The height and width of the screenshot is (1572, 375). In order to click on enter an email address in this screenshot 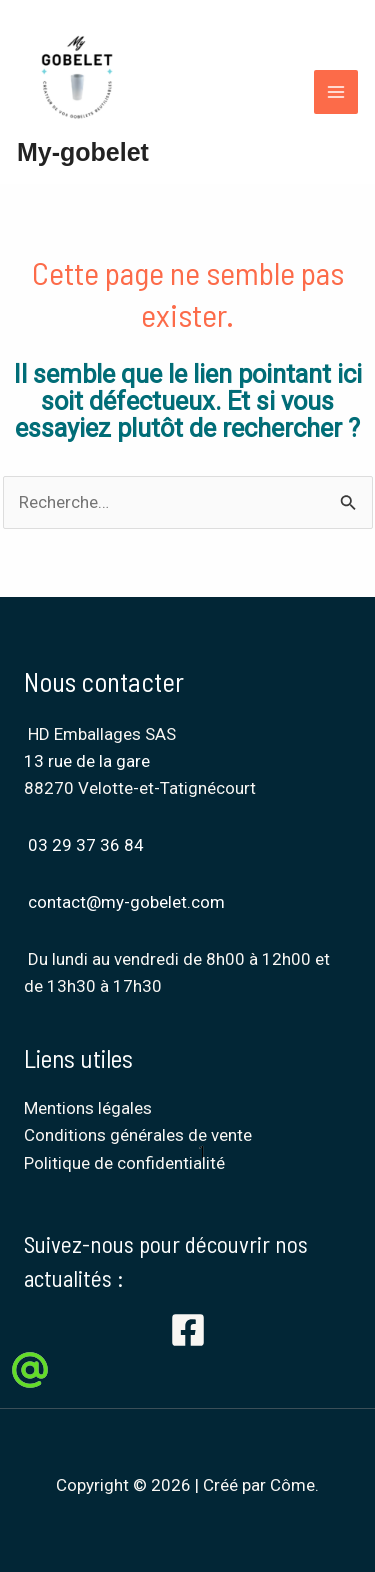, I will do `click(30, 1370)`.